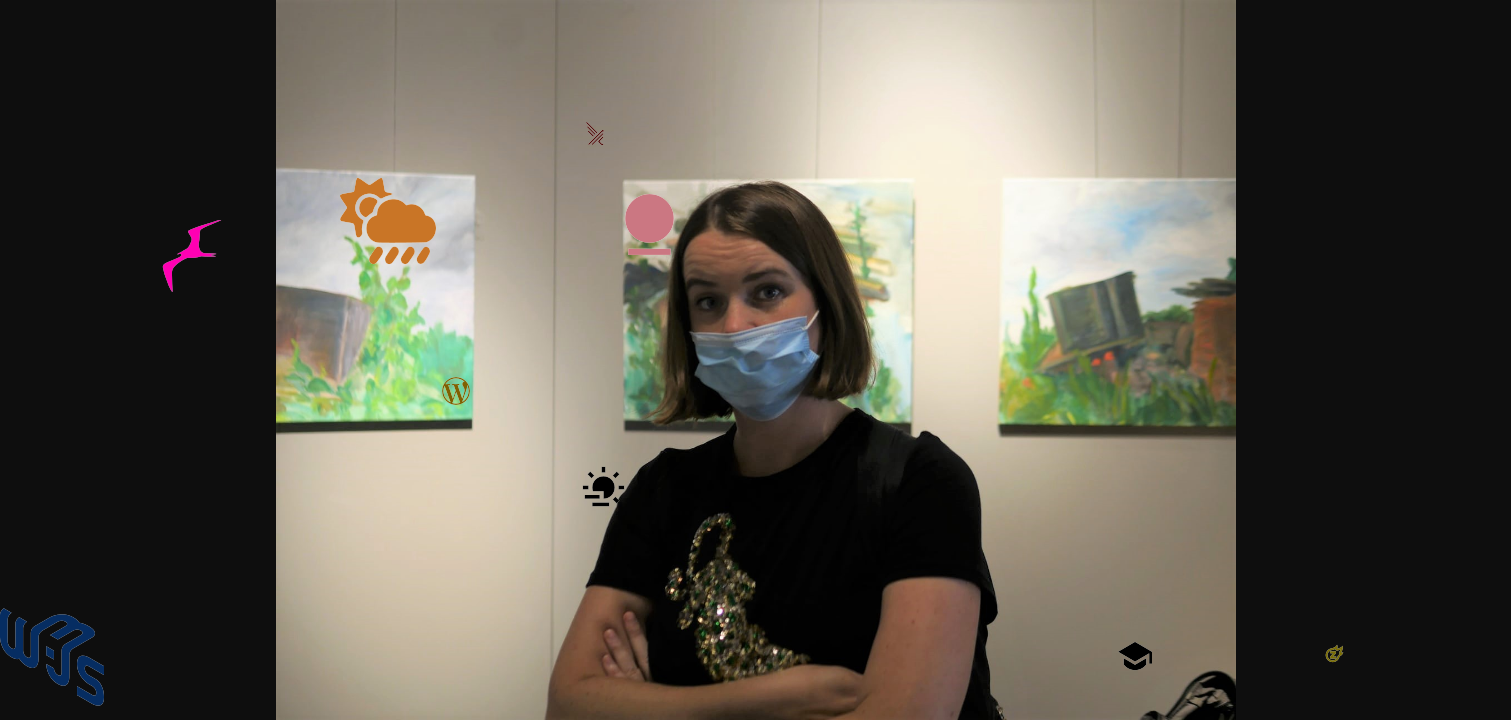 The width and height of the screenshot is (1511, 720). Describe the element at coordinates (192, 256) in the screenshot. I see `open frigate NVR dashboard` at that location.